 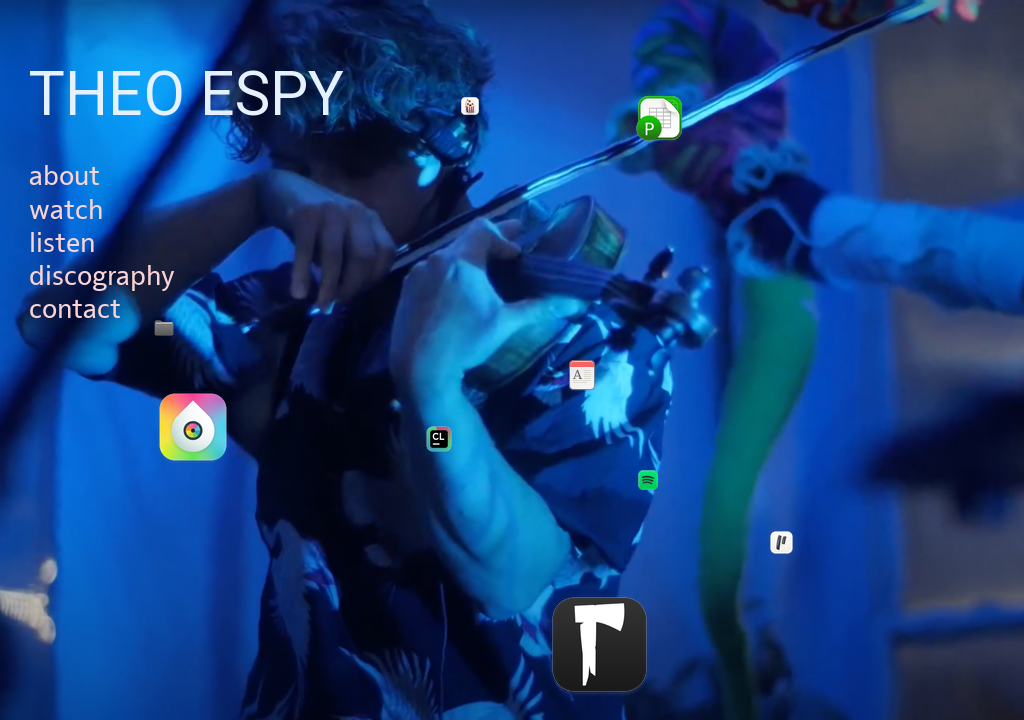 I want to click on open CLion IDE application, so click(x=439, y=439).